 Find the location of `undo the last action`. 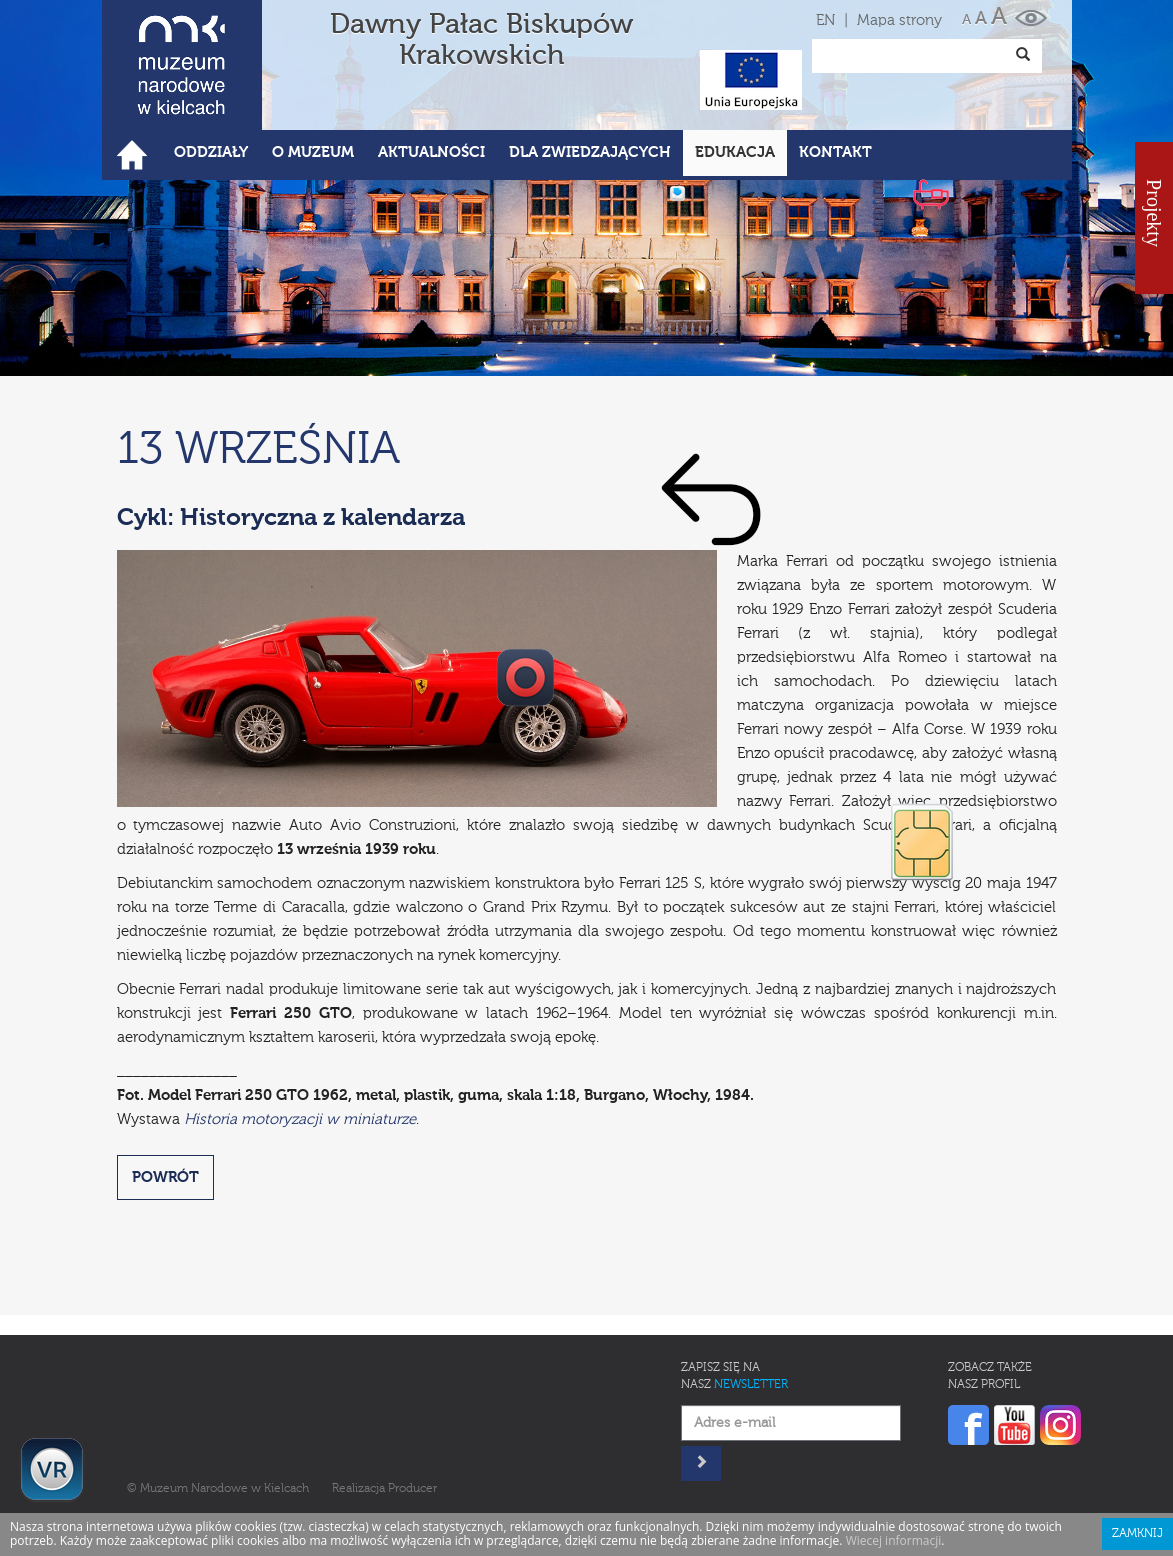

undo the last action is located at coordinates (710, 502).